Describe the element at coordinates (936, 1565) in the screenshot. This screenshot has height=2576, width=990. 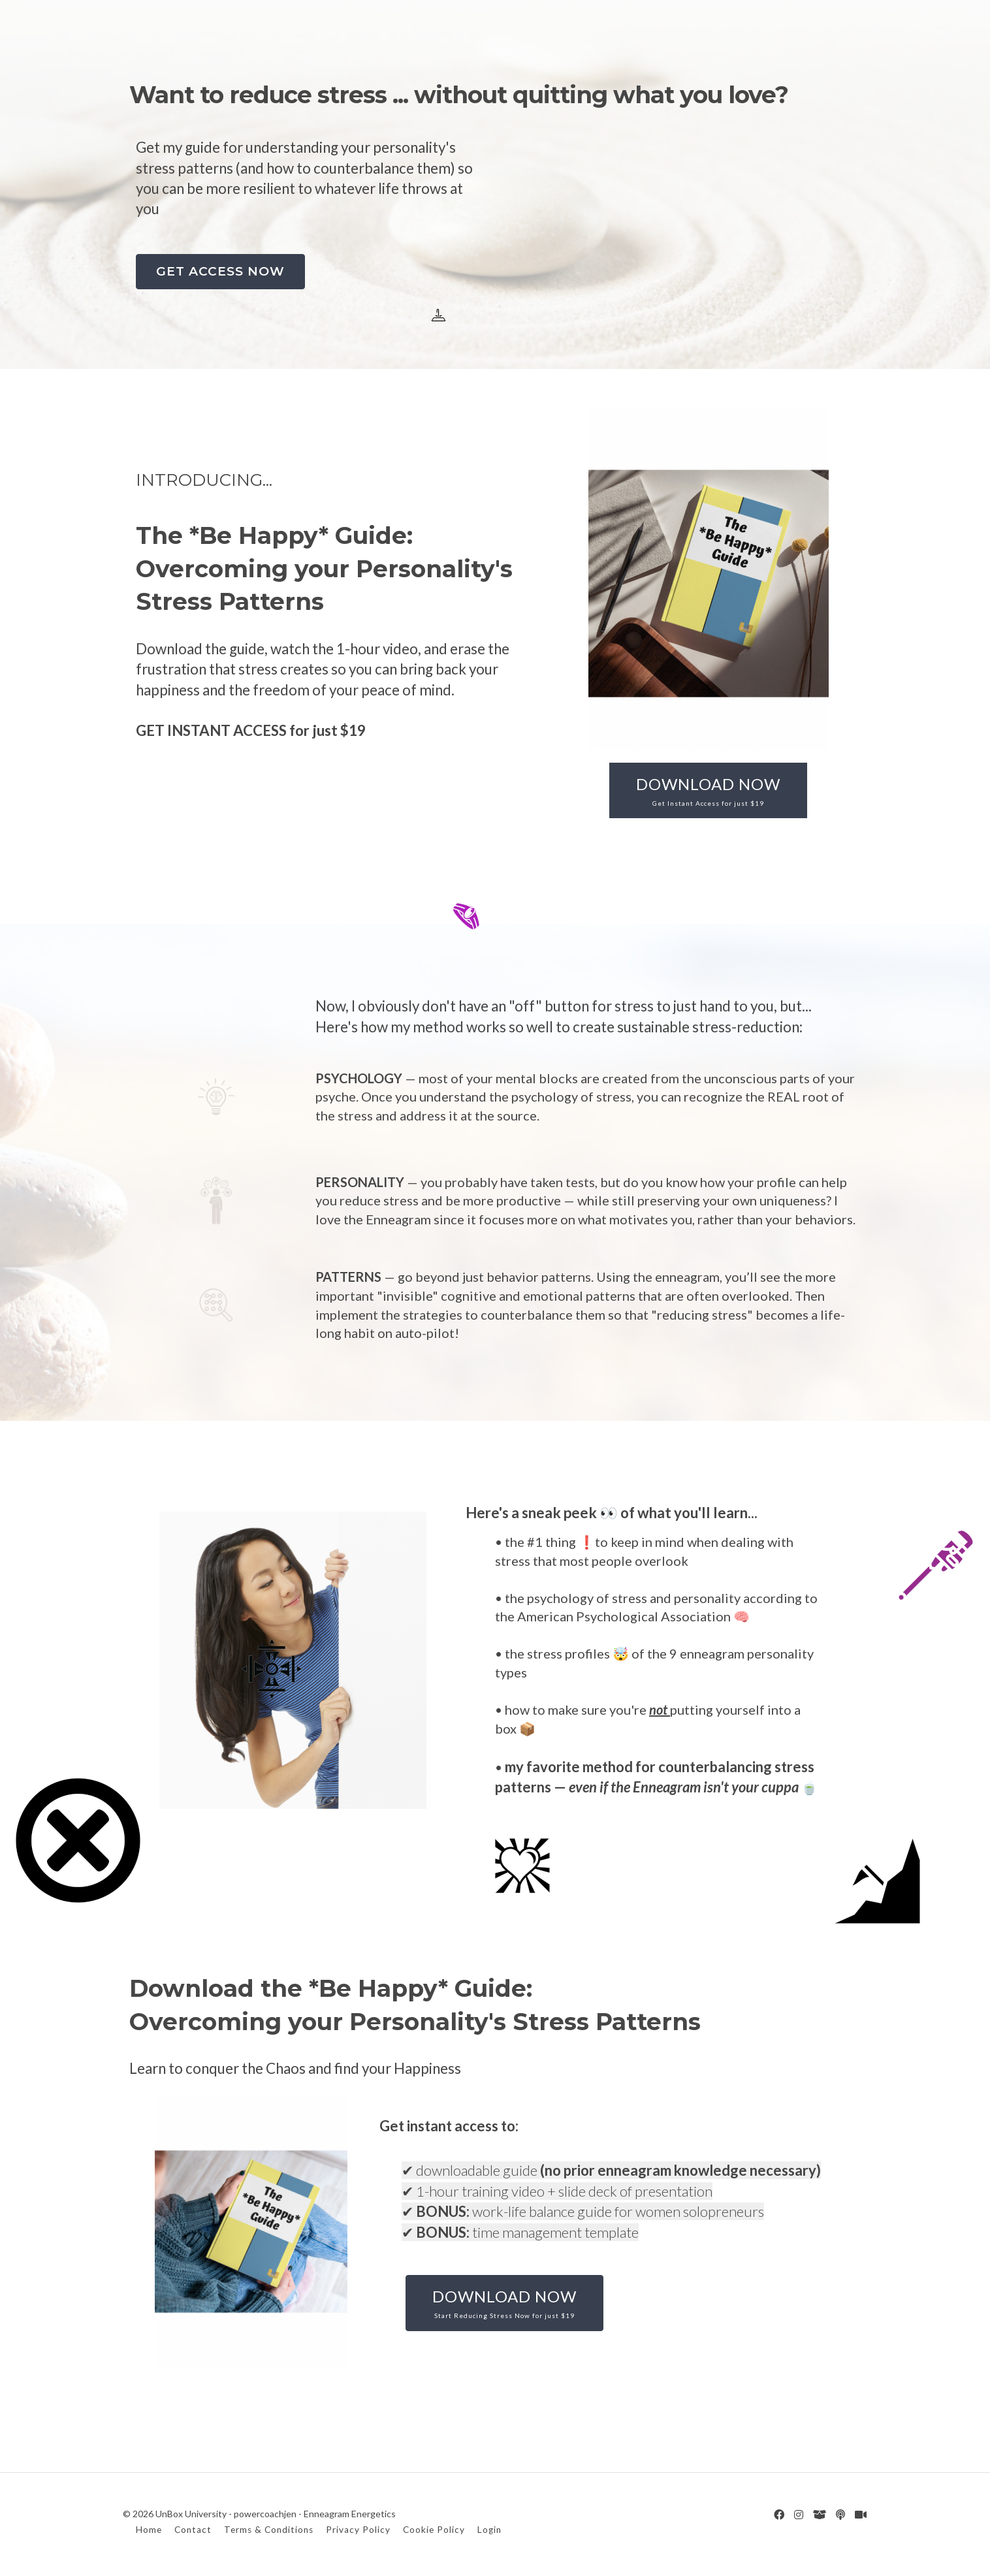
I see `access settings or configuration options` at that location.